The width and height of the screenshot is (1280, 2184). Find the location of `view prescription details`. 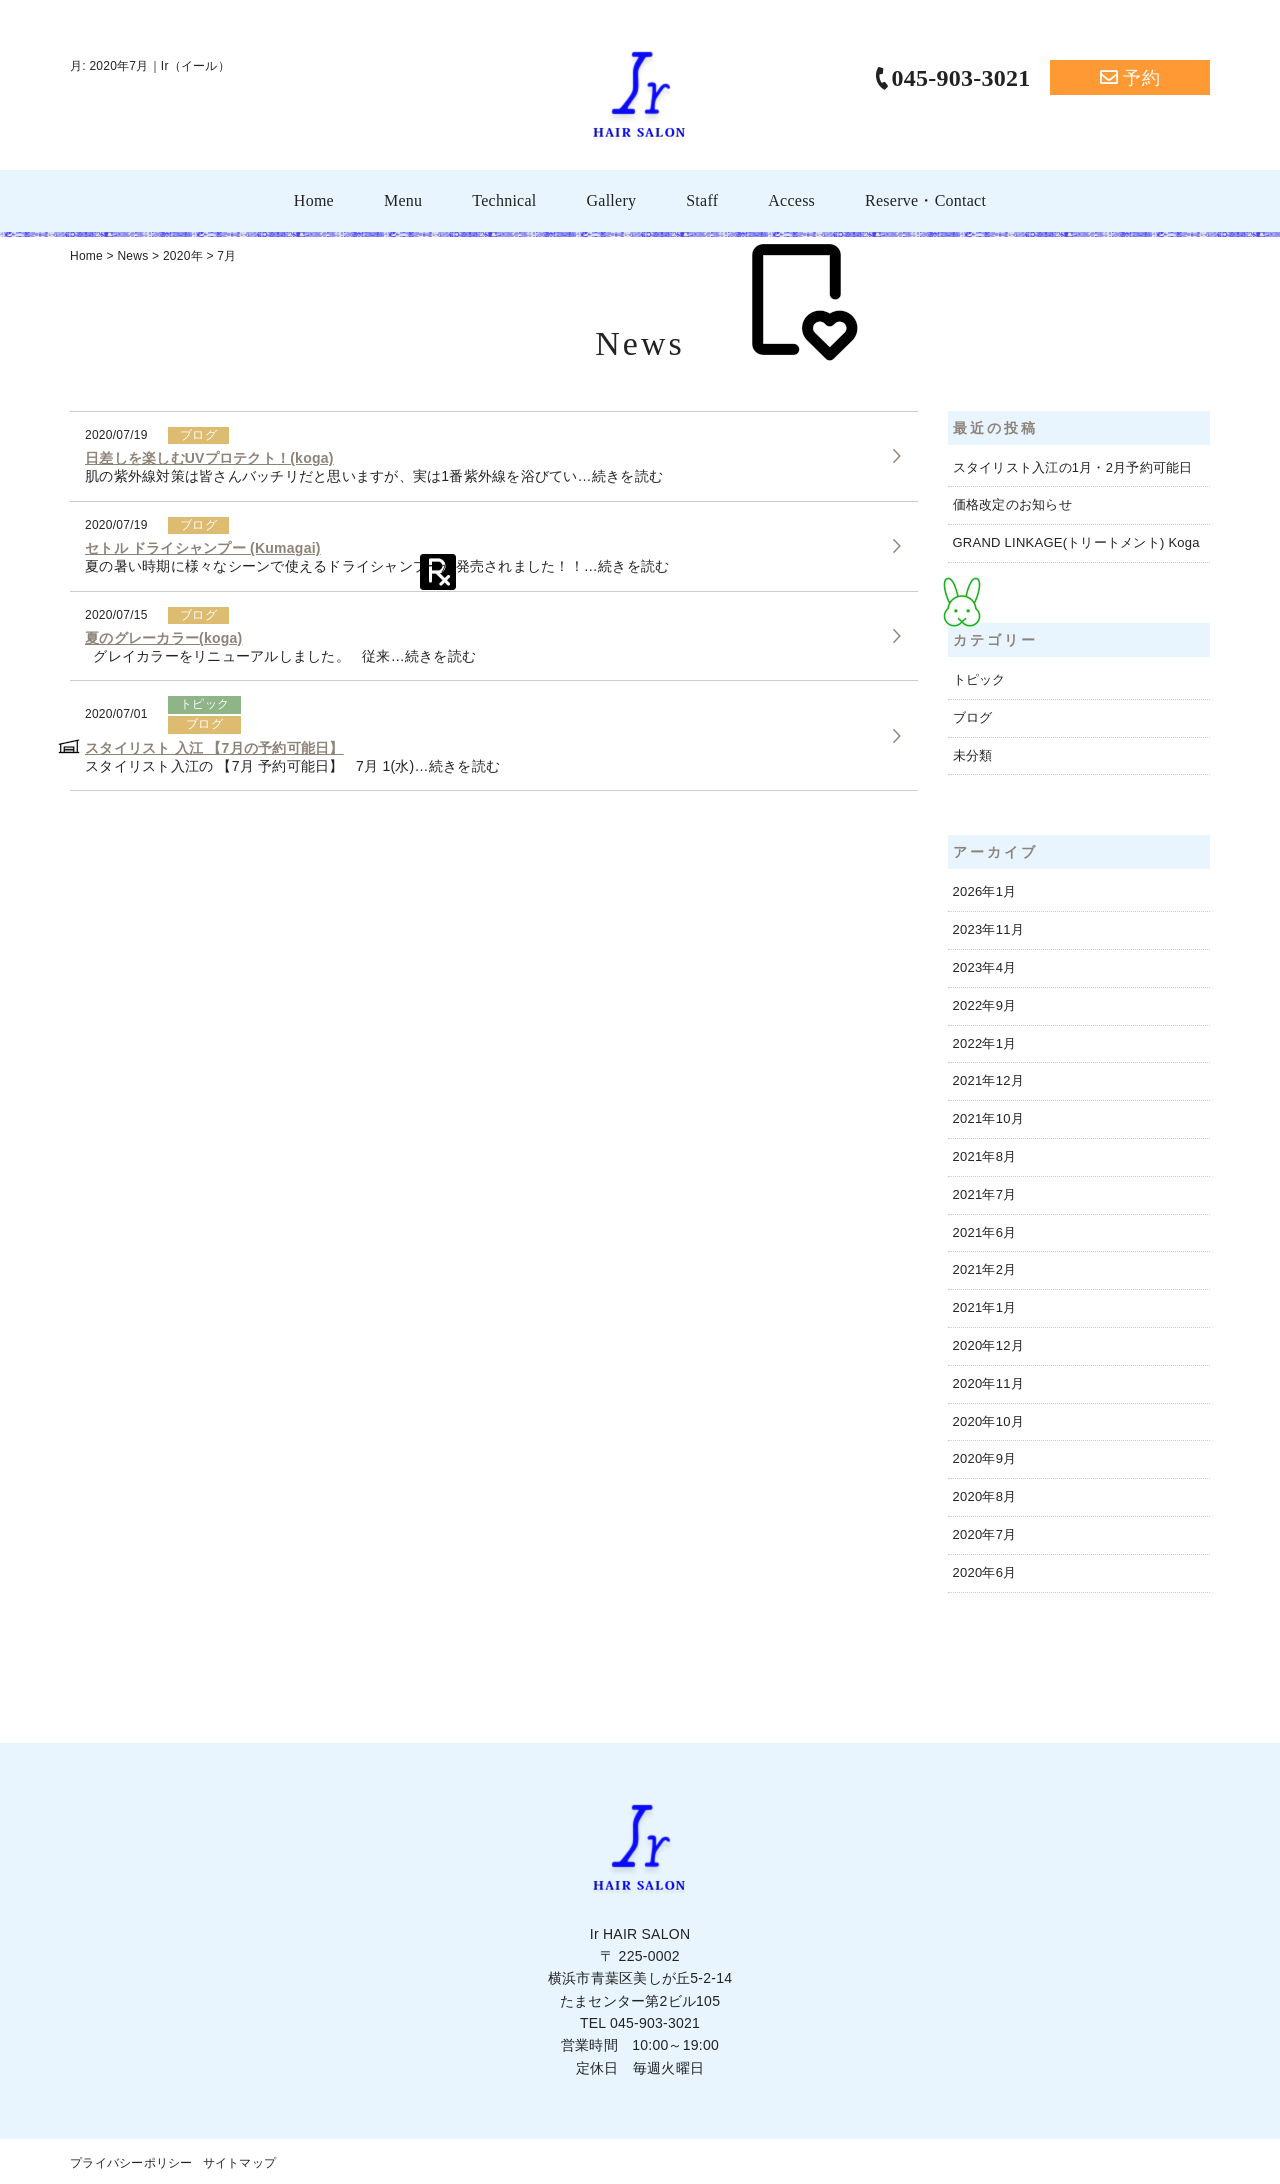

view prescription details is located at coordinates (438, 572).